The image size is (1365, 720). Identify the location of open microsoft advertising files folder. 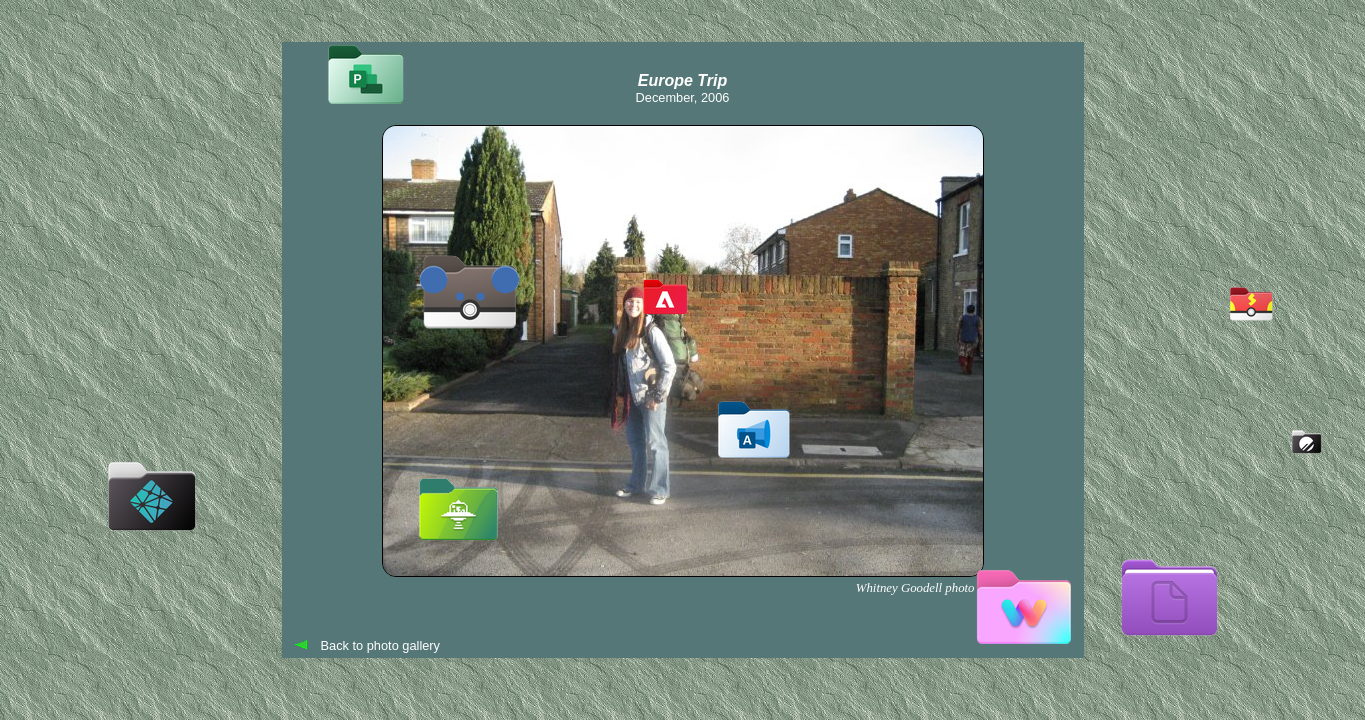
(753, 431).